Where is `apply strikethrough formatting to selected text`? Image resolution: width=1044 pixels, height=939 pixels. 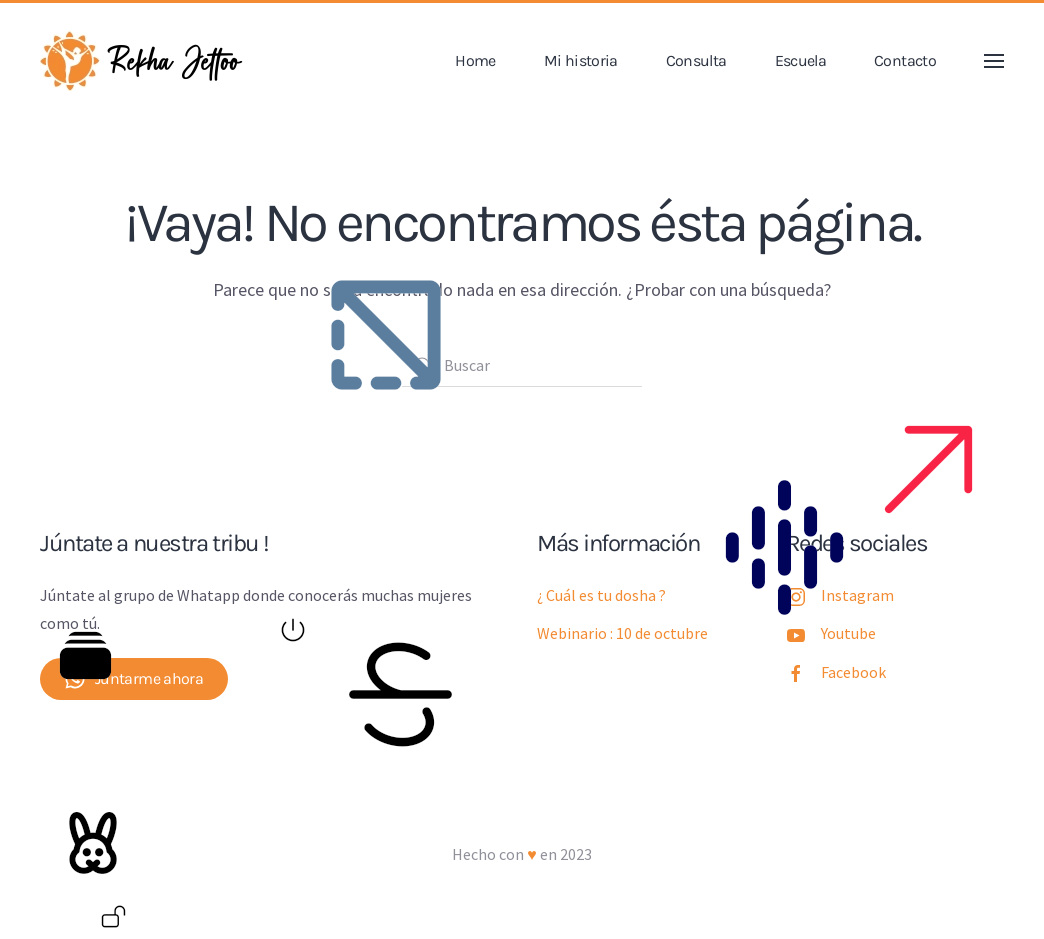 apply strikethrough formatting to selected text is located at coordinates (400, 694).